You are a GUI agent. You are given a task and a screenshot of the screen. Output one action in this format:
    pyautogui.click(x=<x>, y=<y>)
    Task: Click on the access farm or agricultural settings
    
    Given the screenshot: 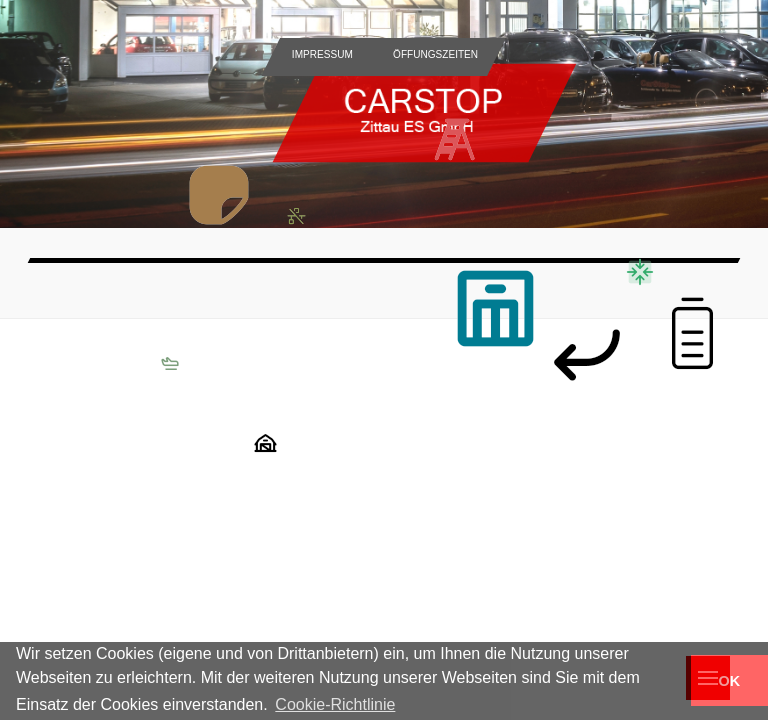 What is the action you would take?
    pyautogui.click(x=265, y=444)
    